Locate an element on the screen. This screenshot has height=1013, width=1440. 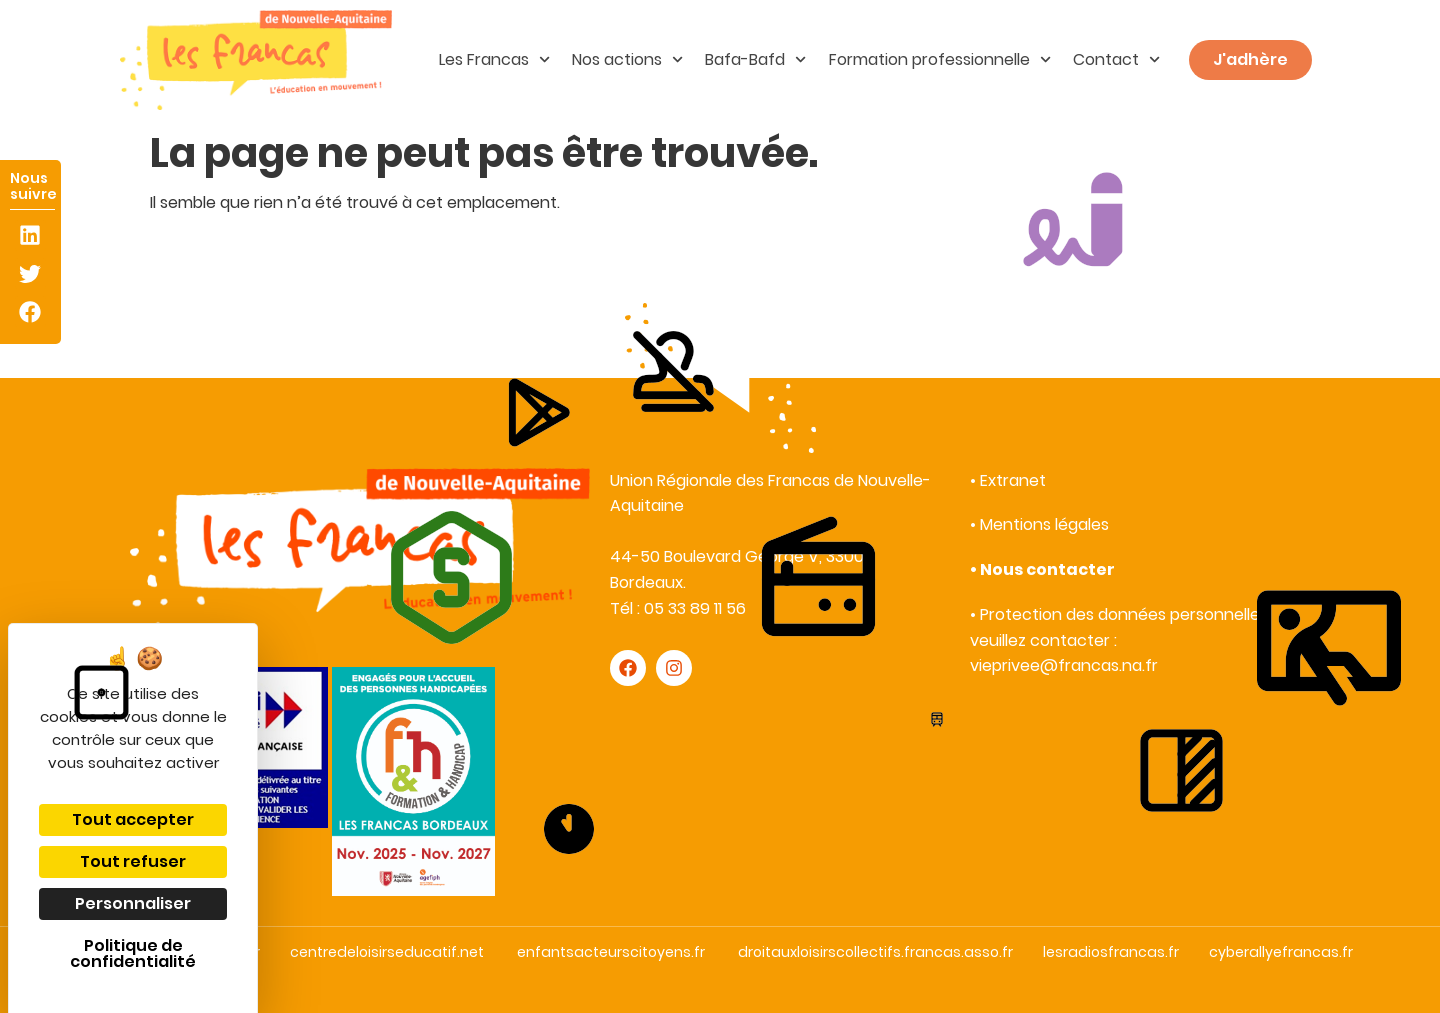
emergency exit or escape route is located at coordinates (1329, 648).